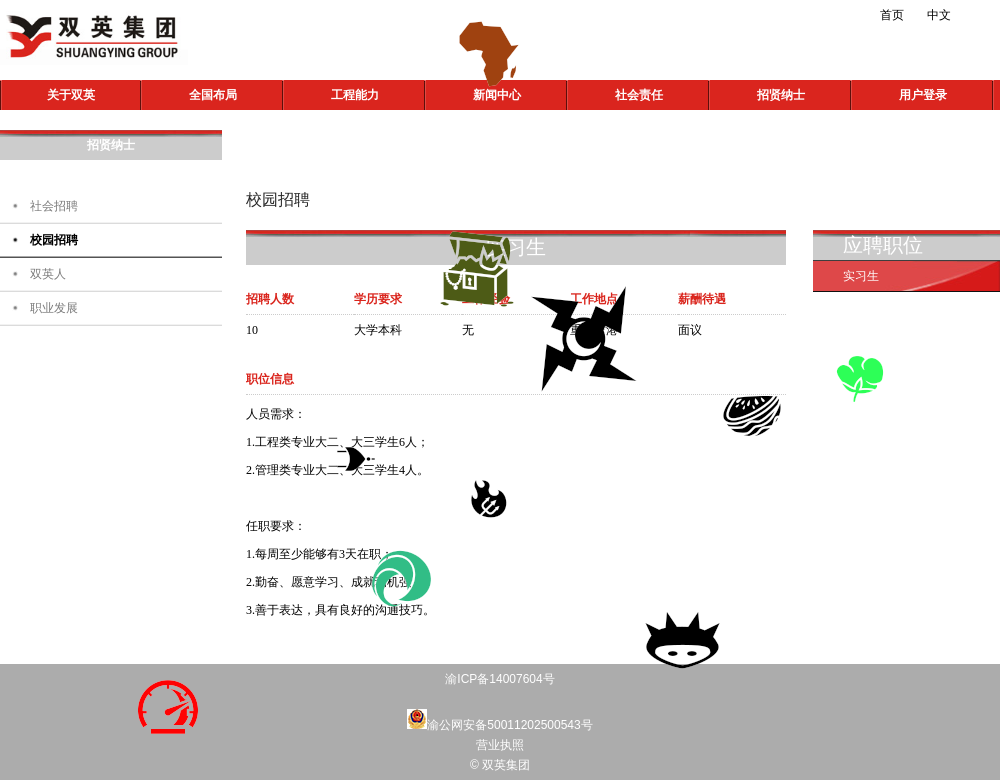 The width and height of the screenshot is (1000, 780). I want to click on select watermelon flavor or ingredient, so click(752, 416).